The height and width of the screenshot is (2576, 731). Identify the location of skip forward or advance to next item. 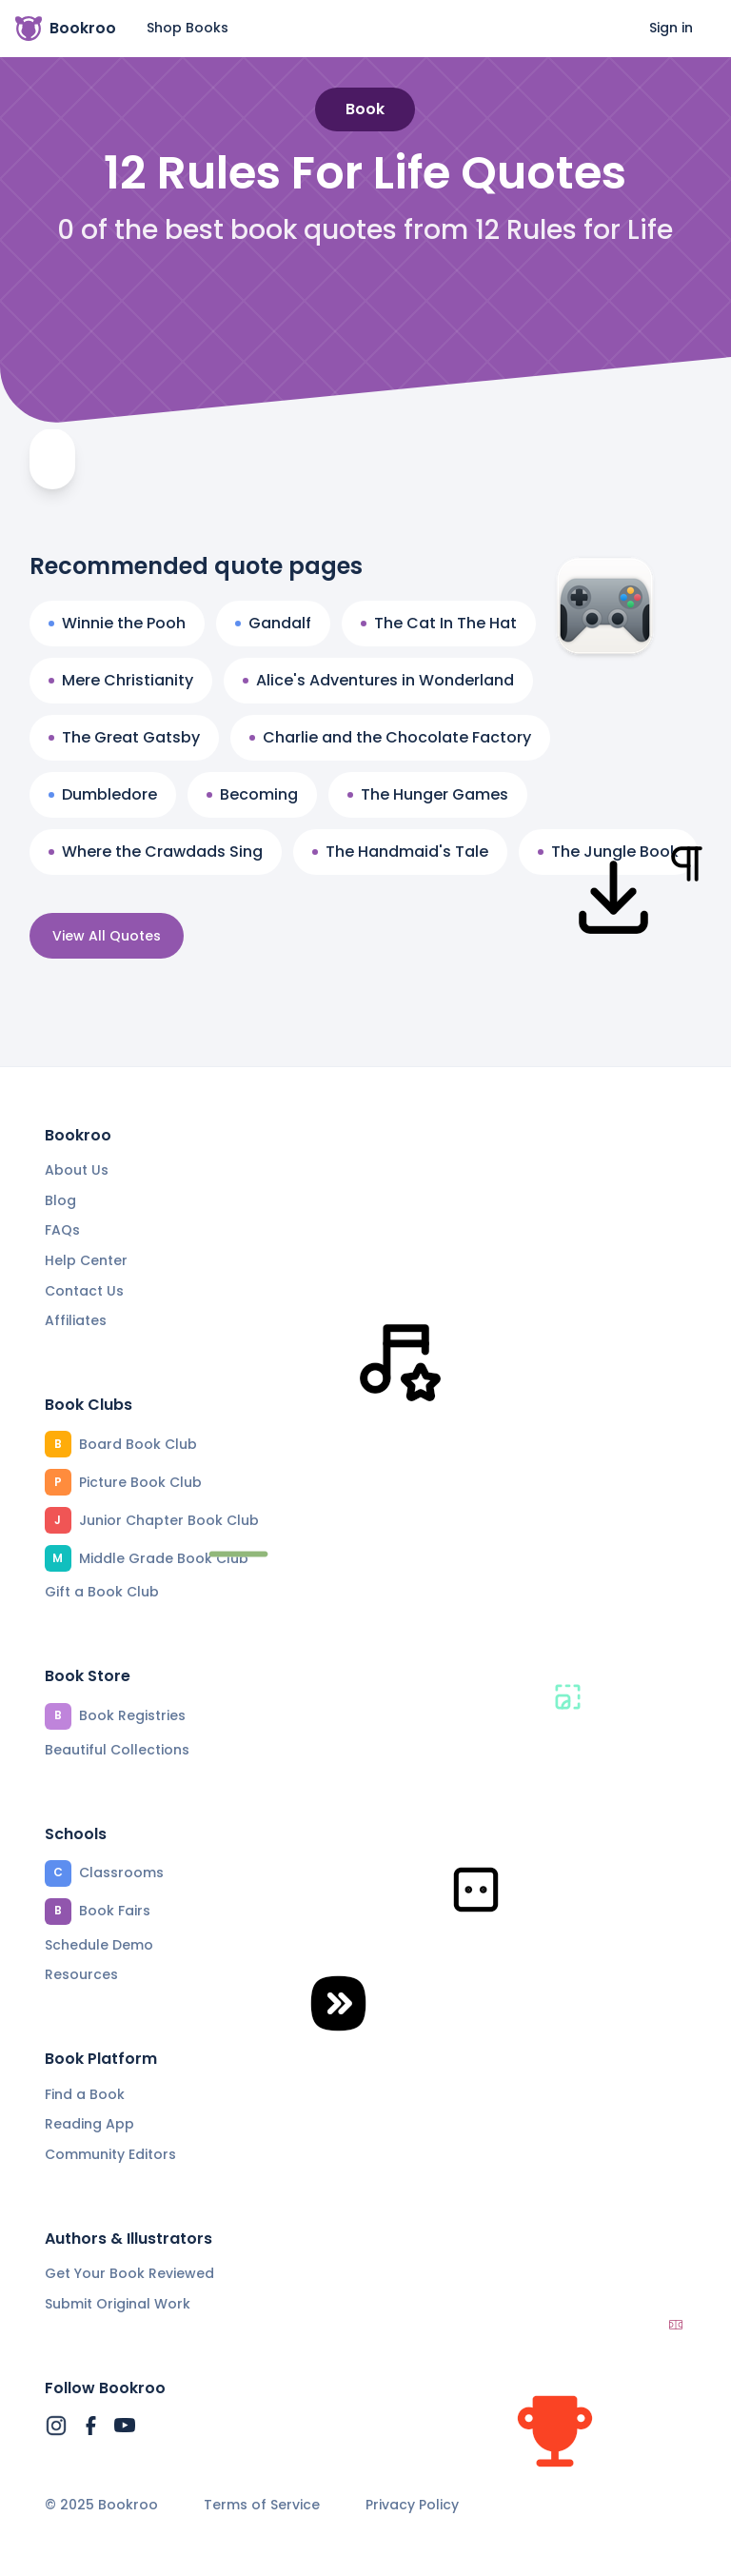
(338, 2003).